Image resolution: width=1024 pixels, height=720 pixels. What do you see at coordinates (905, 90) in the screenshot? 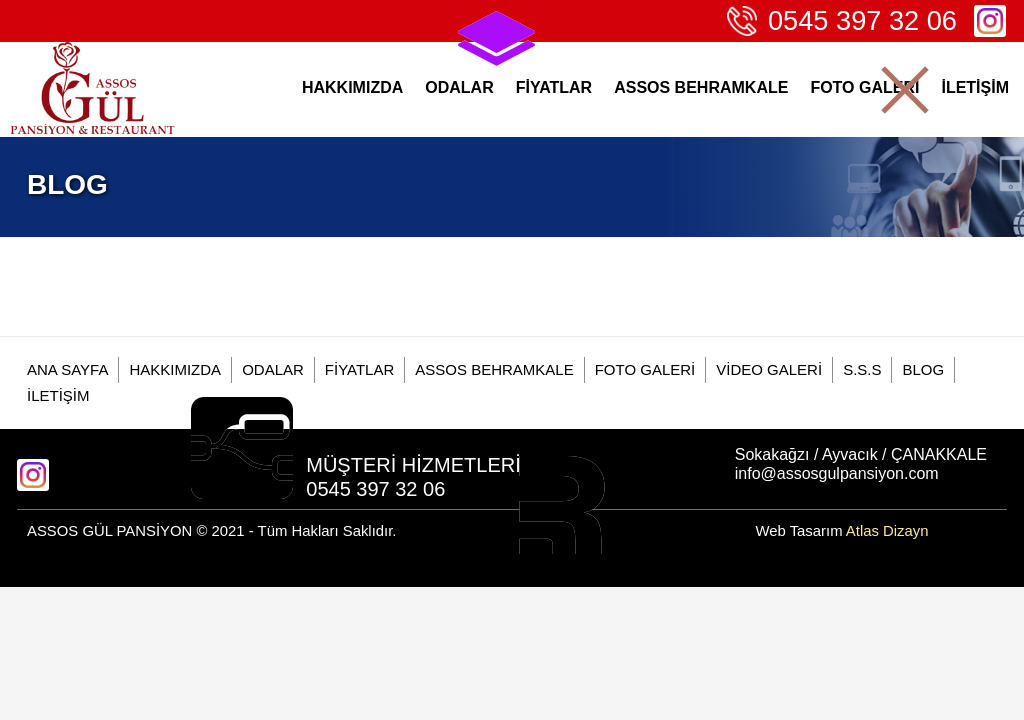
I see `close or dismiss the current window` at bounding box center [905, 90].